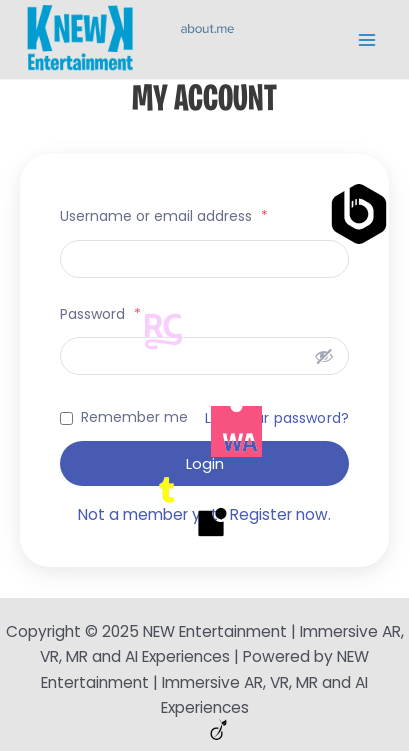 This screenshot has height=751, width=409. I want to click on RevenueCat company logo, so click(163, 331).